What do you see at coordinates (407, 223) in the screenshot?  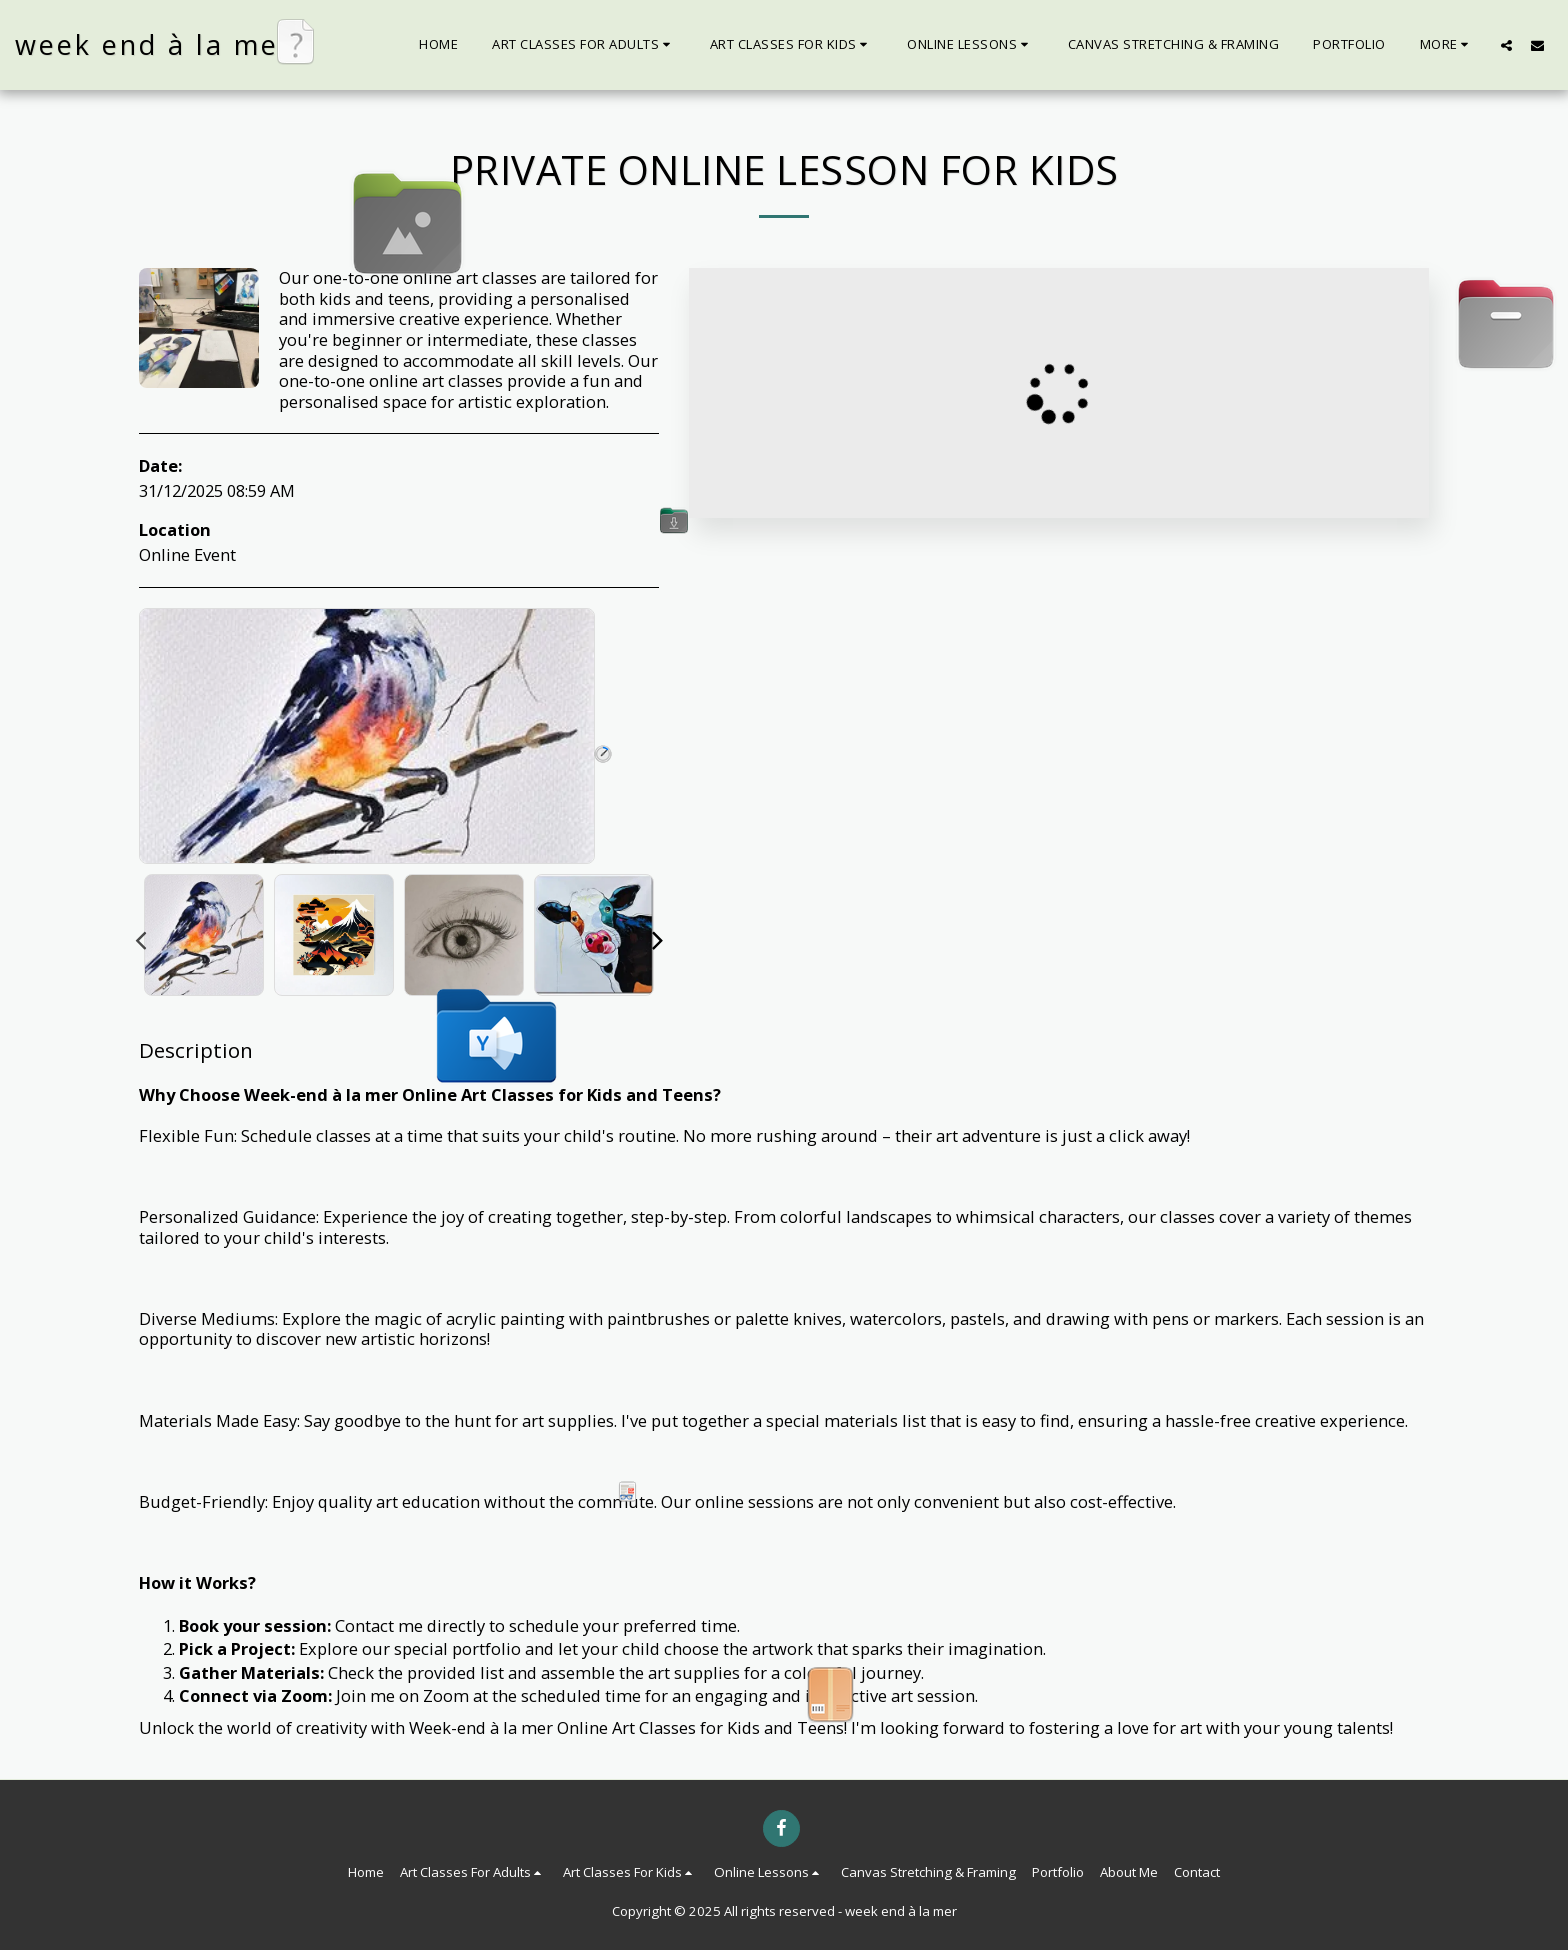 I see `open your pictures folder` at bounding box center [407, 223].